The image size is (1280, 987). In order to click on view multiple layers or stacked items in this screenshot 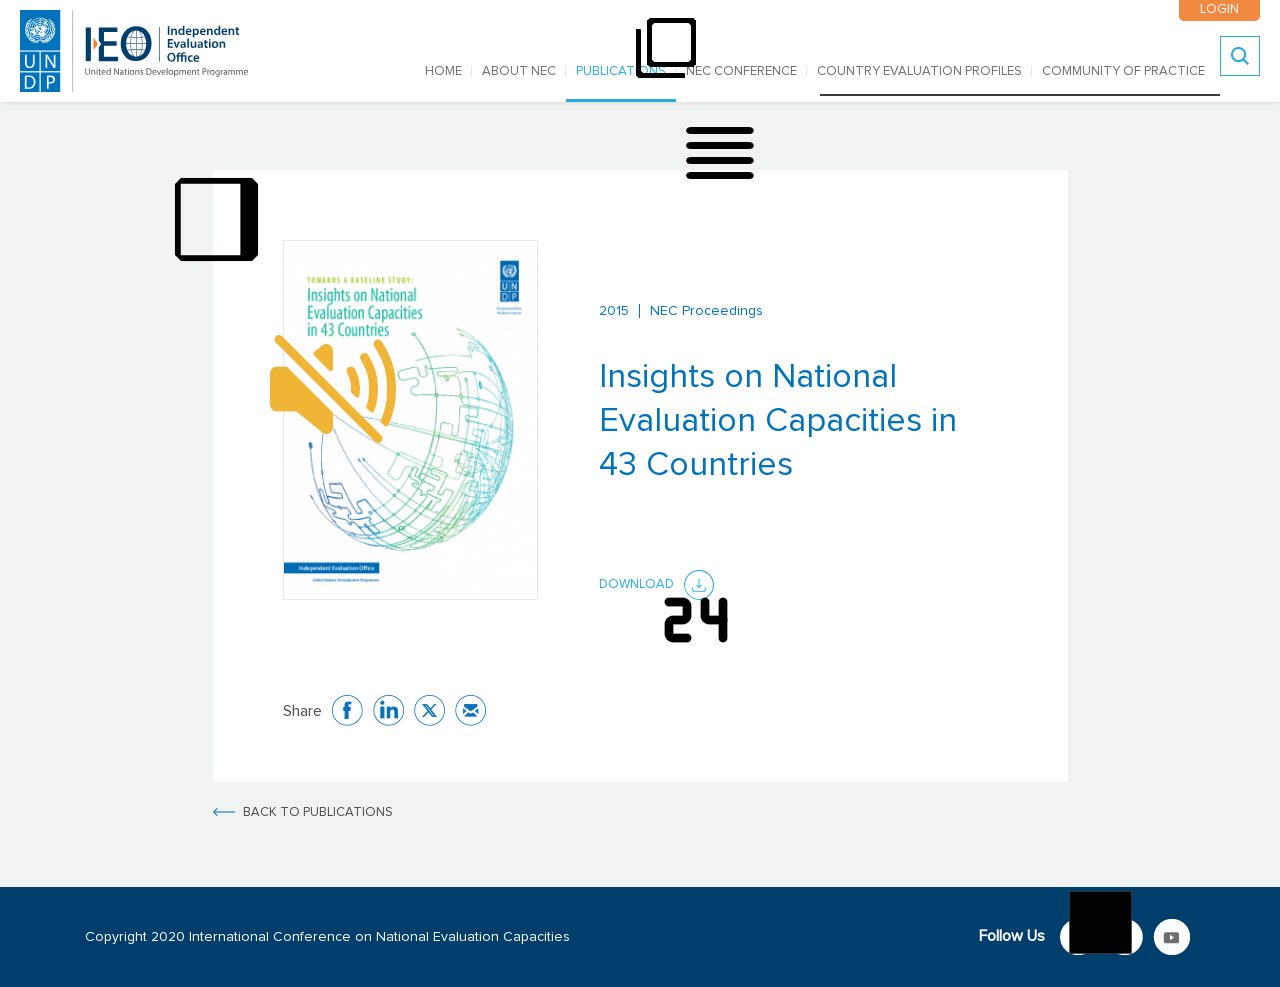, I will do `click(666, 48)`.